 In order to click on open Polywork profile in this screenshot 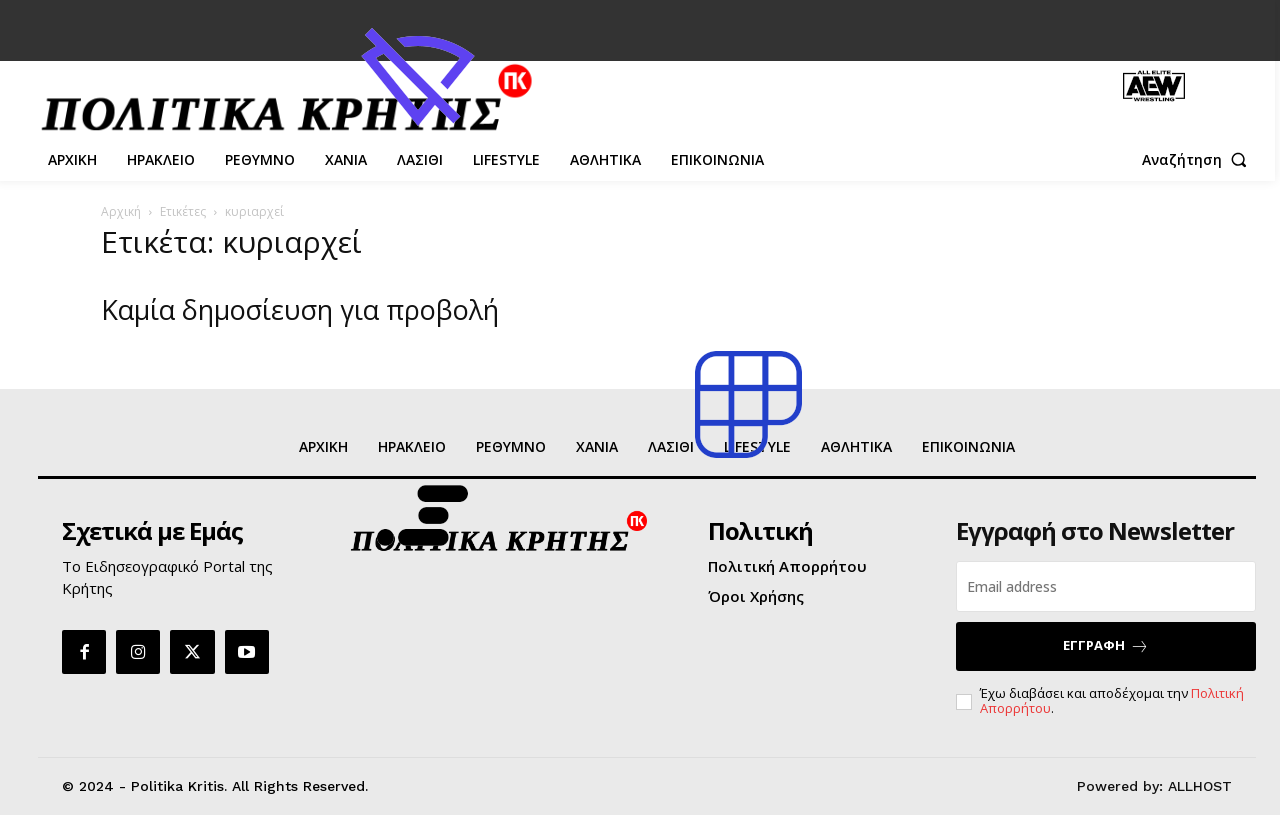, I will do `click(748, 404)`.